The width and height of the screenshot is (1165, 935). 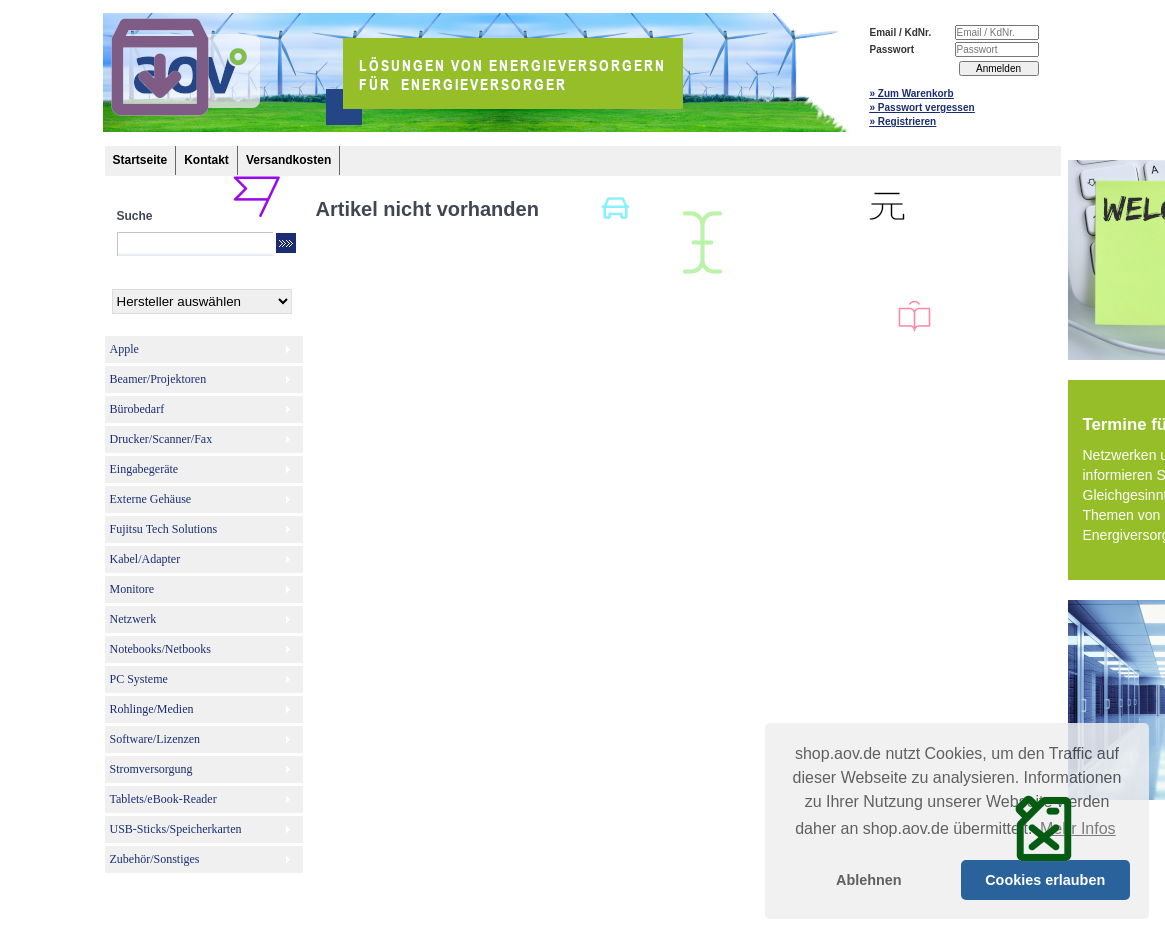 I want to click on download to local storage, so click(x=160, y=67).